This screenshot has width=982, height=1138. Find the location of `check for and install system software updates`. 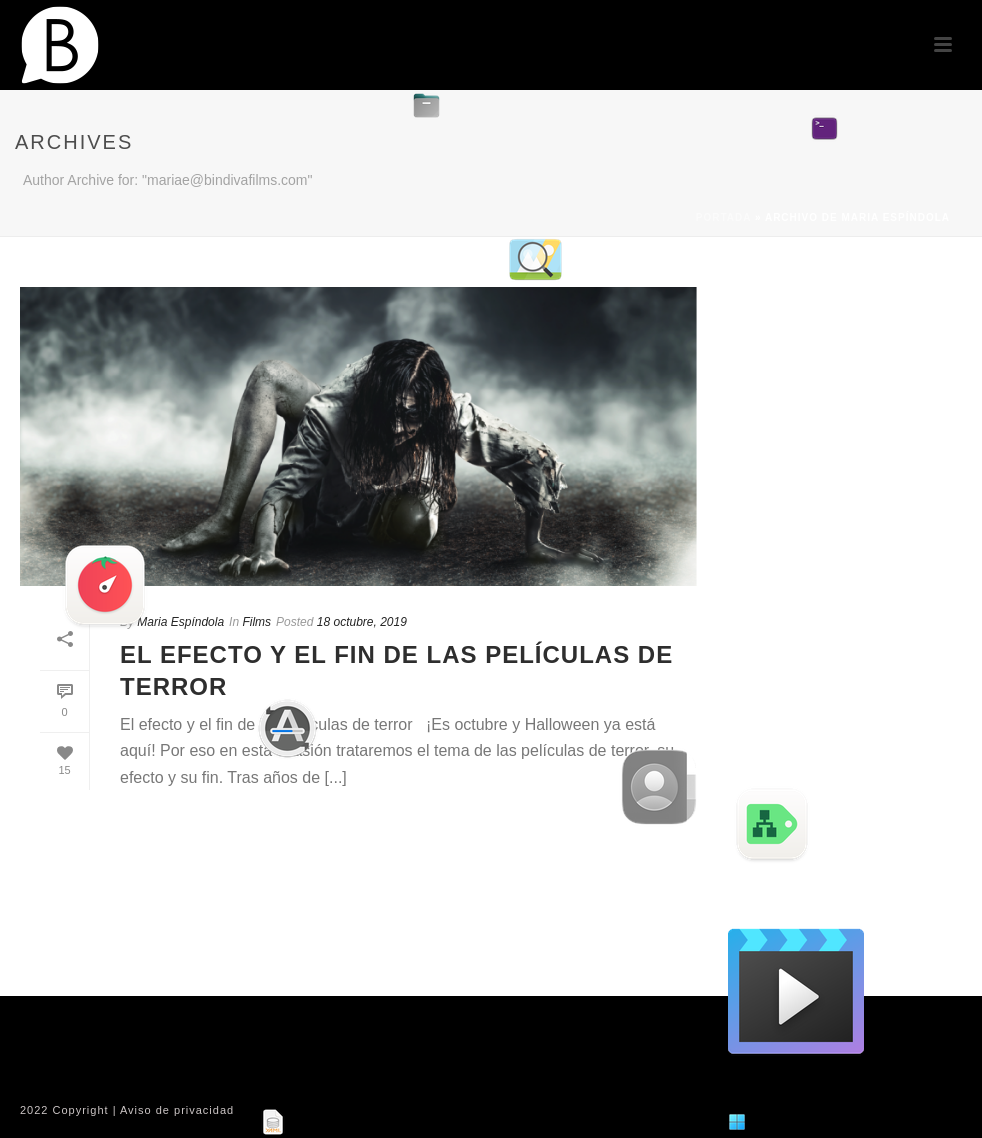

check for and install system software updates is located at coordinates (287, 728).